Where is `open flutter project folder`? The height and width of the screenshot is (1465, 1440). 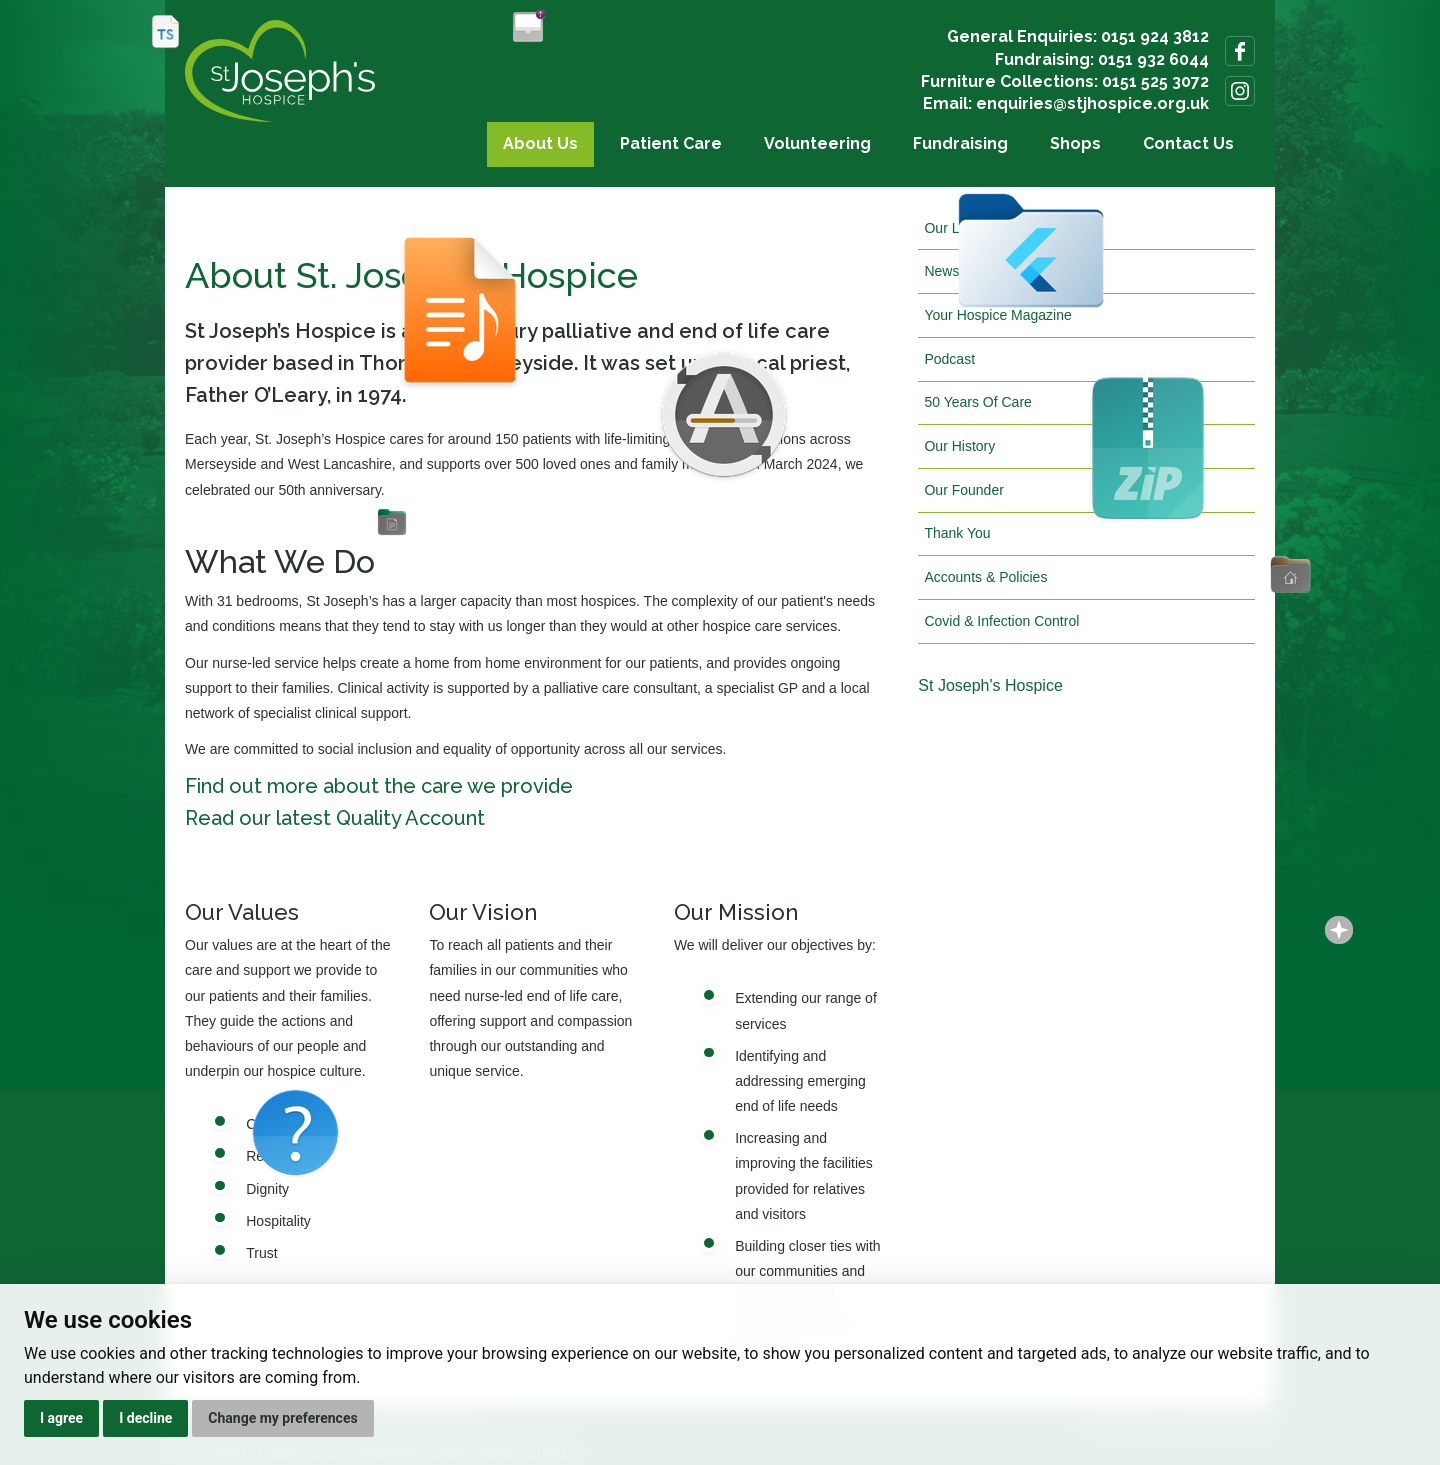 open flutter project folder is located at coordinates (1030, 254).